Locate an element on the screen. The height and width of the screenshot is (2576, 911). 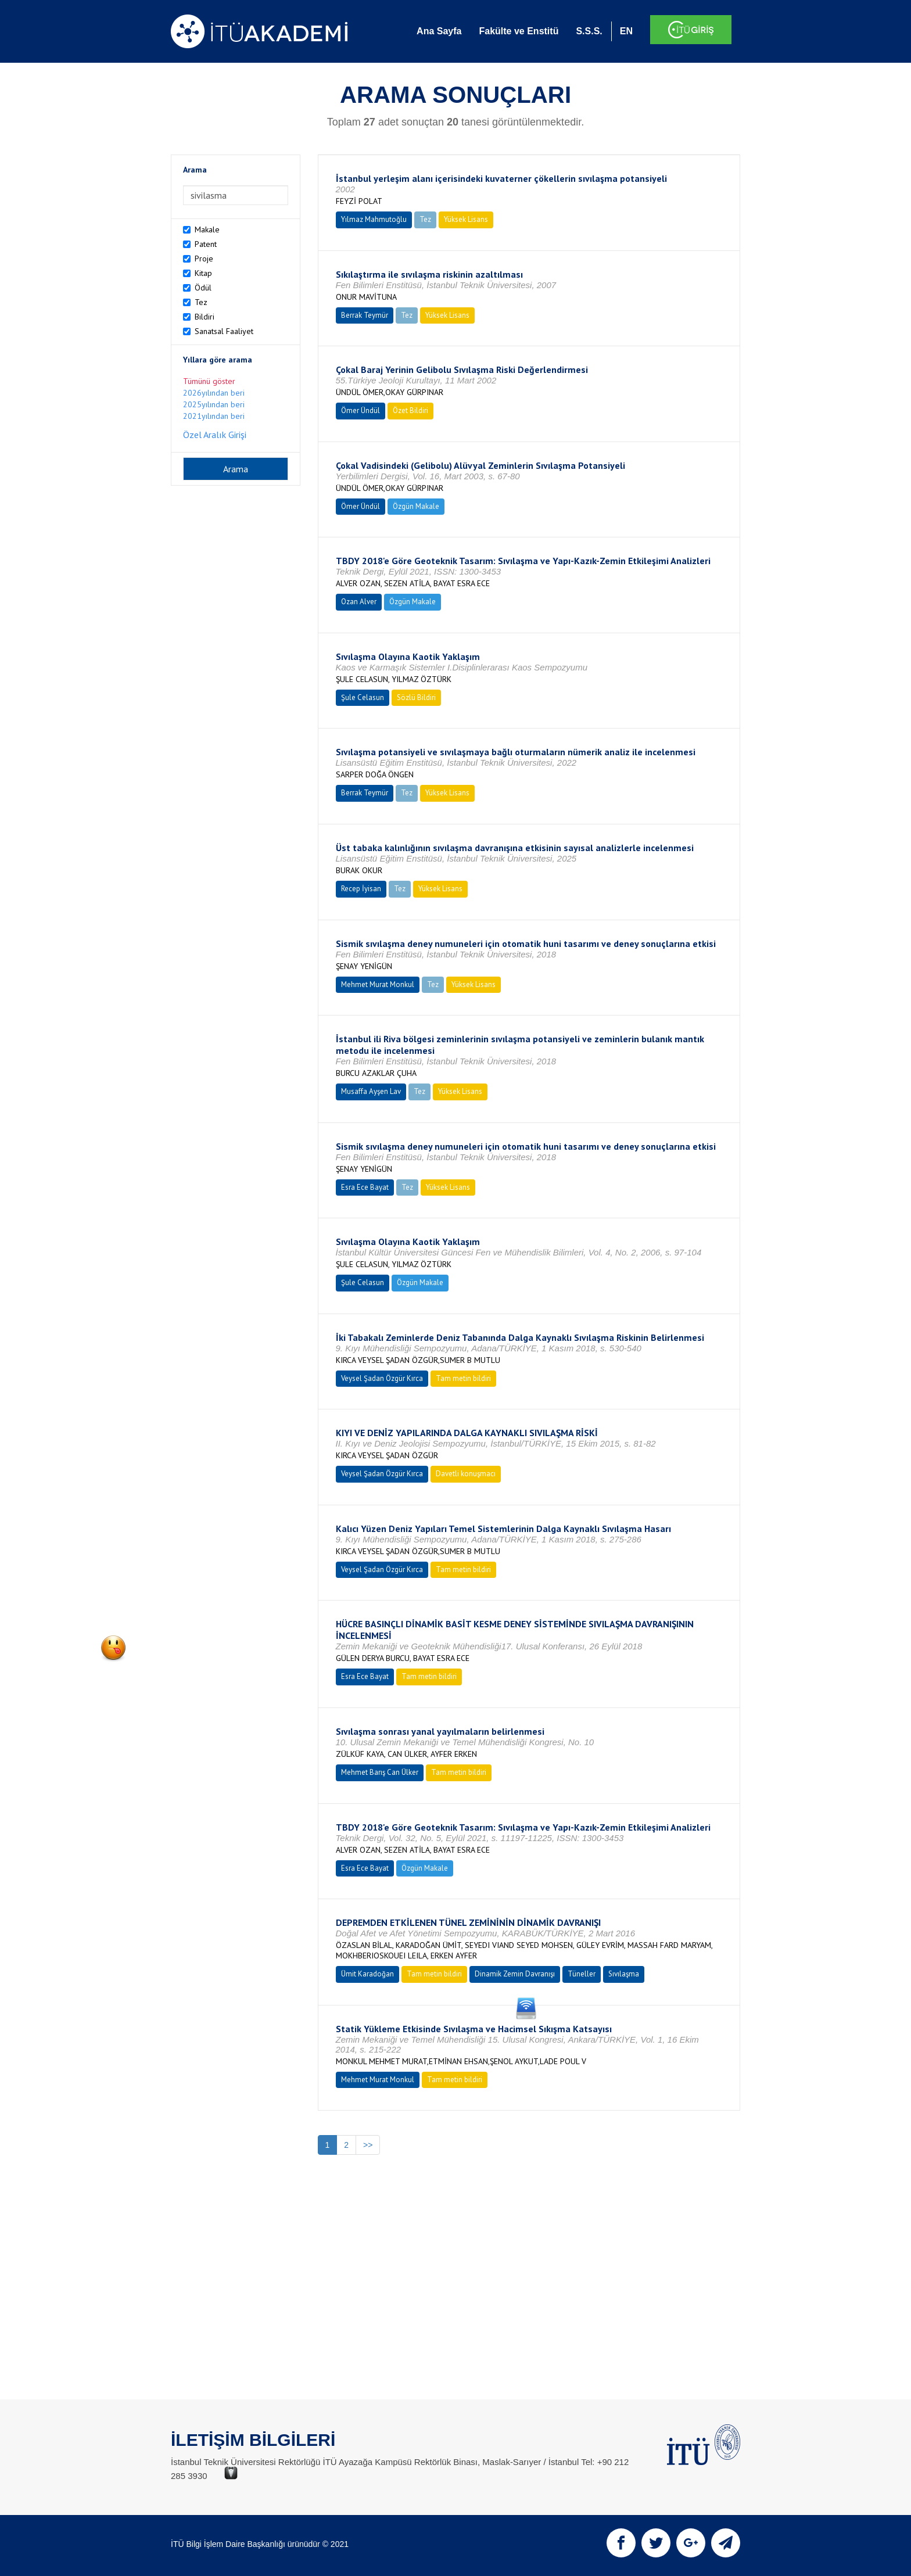
access wireless network storage is located at coordinates (526, 2008).